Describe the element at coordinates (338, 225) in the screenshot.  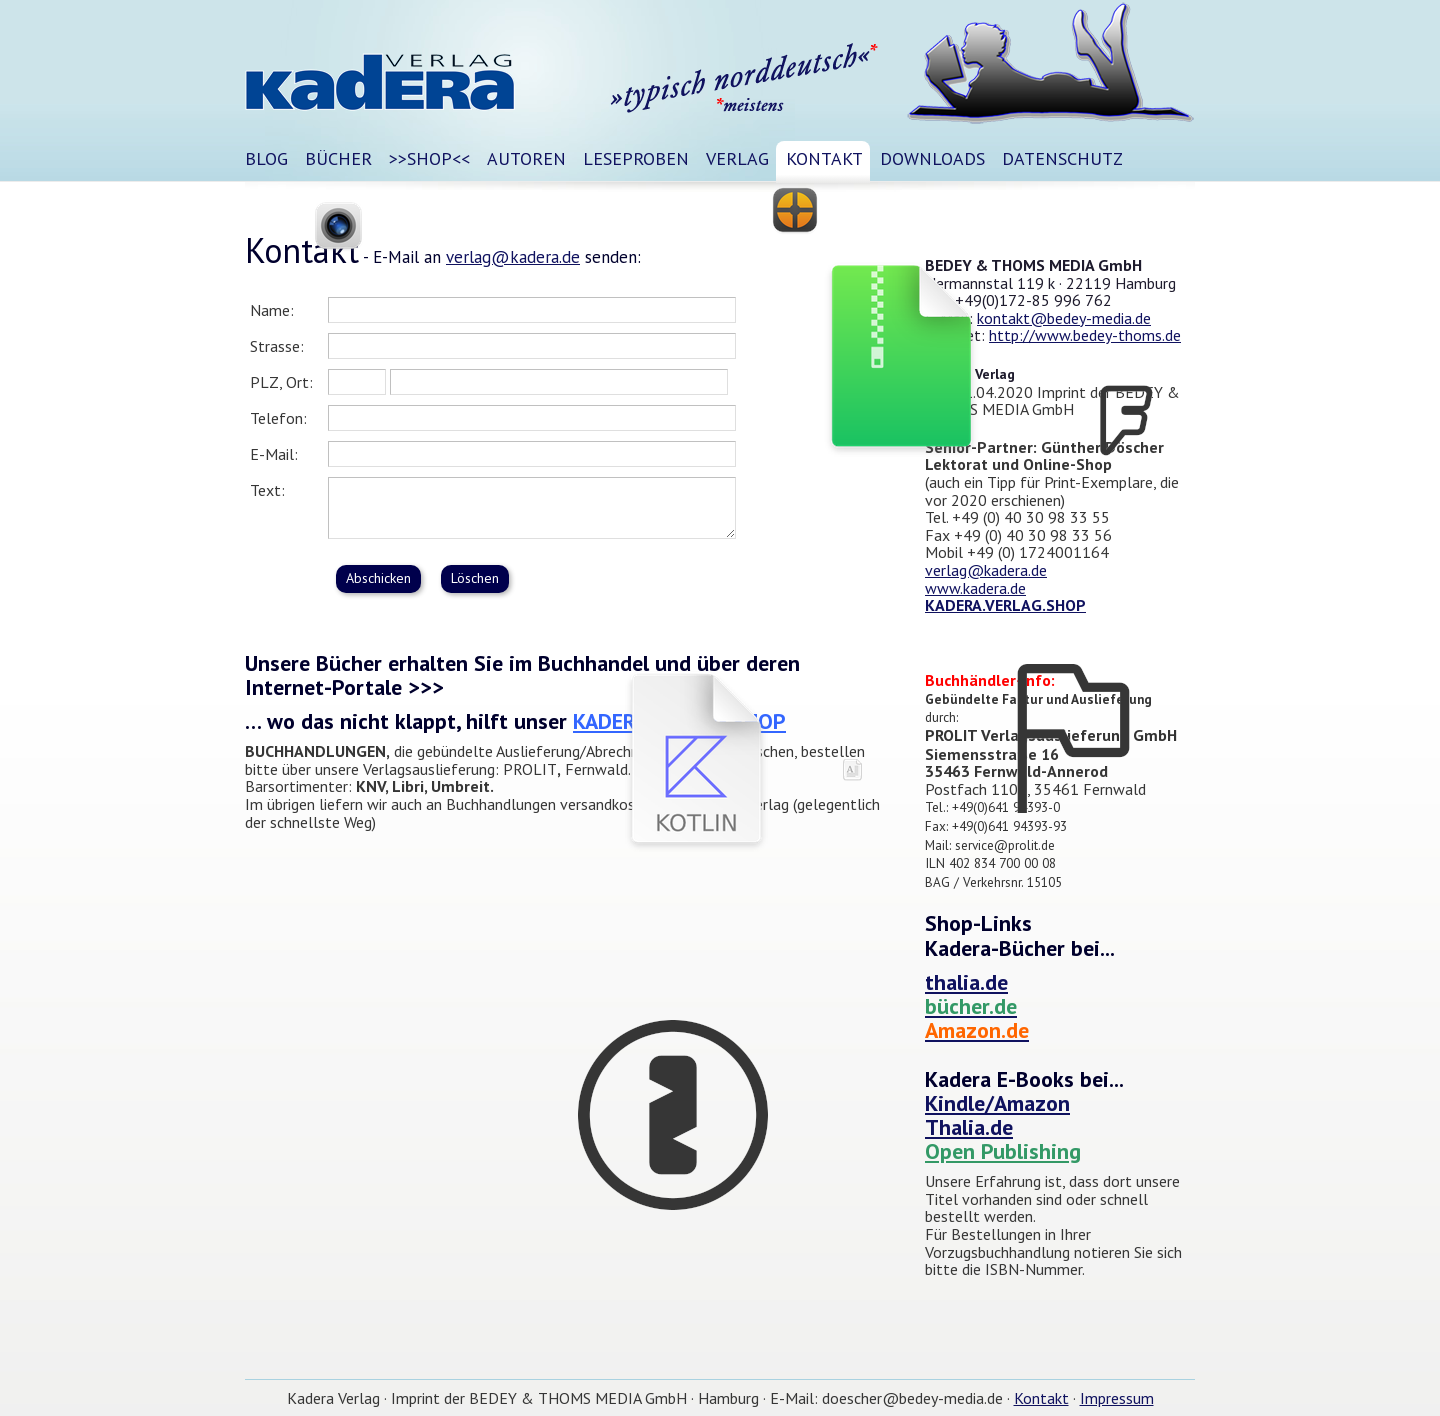
I see `open camera app` at that location.